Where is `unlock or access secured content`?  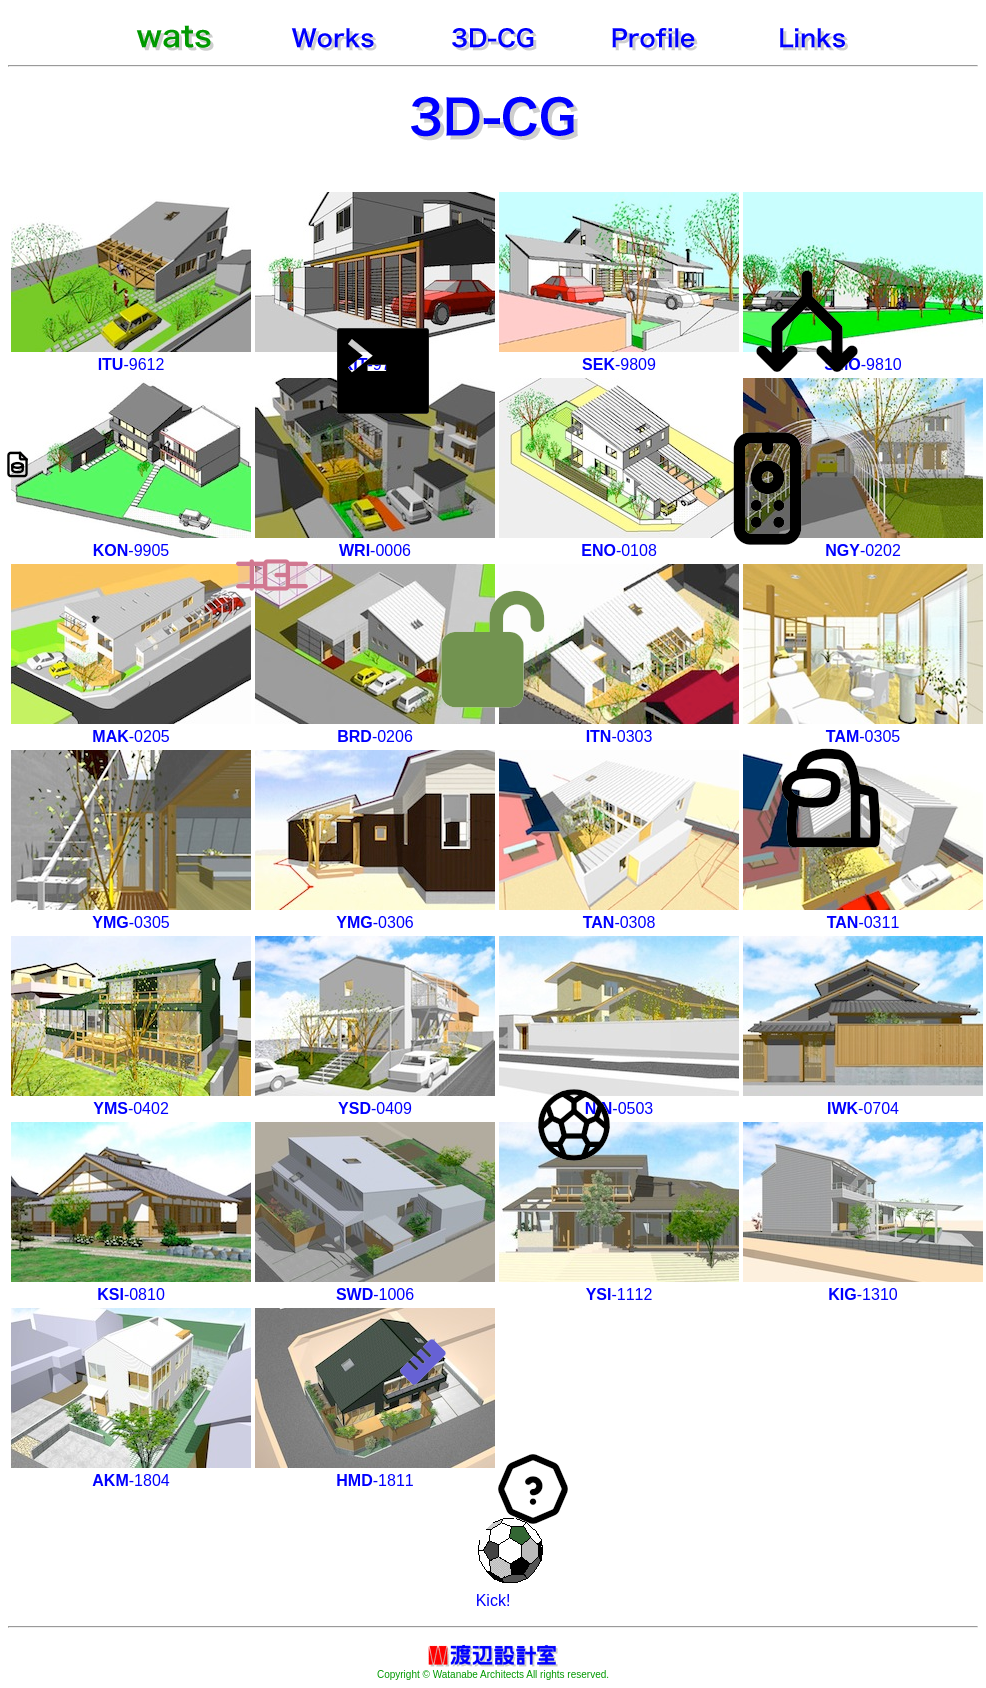
unlock or access secured content is located at coordinates (482, 652).